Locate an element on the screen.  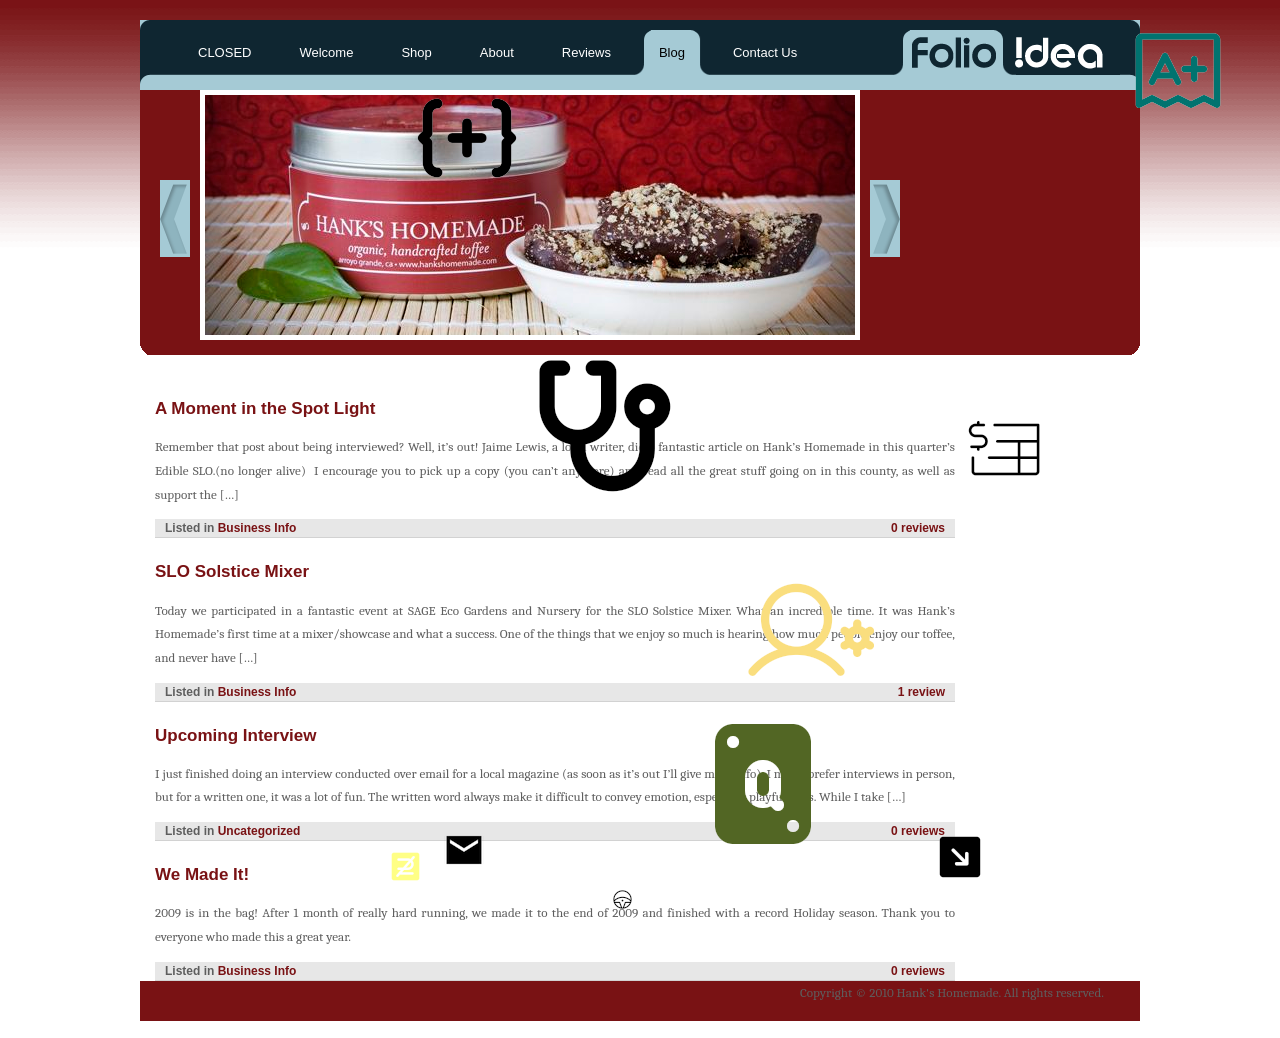
view exam or test results is located at coordinates (1178, 69).